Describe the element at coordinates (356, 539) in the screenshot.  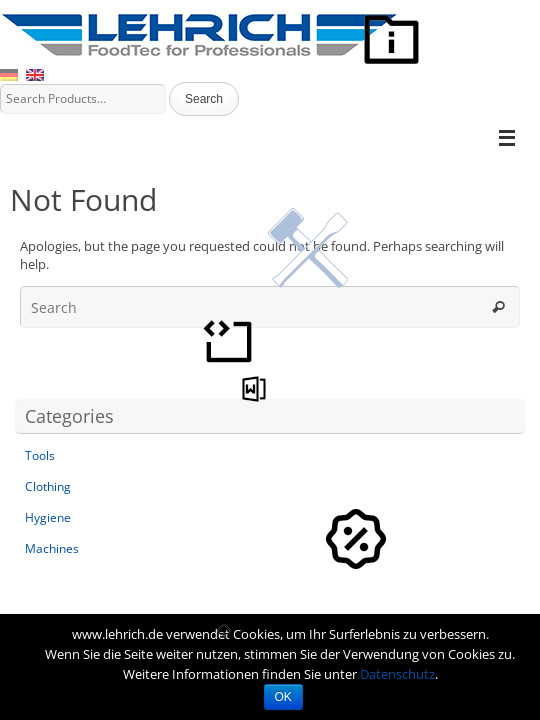
I see `view available discounts or promotions` at that location.